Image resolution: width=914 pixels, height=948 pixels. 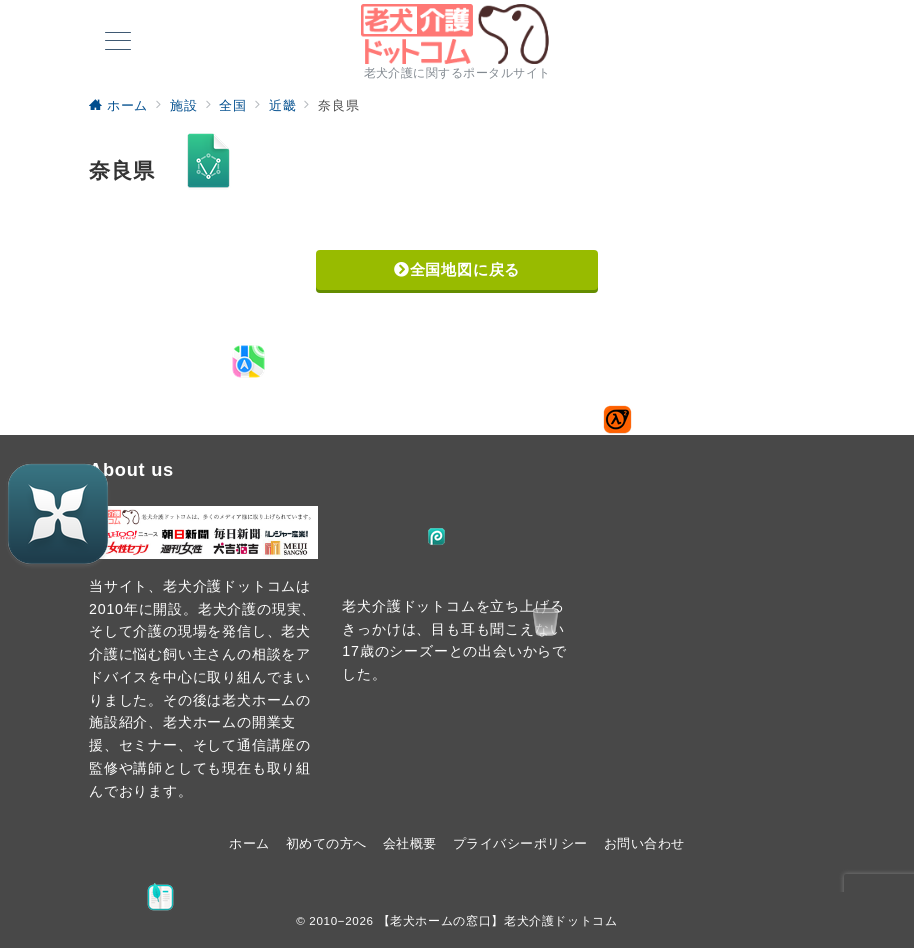 What do you see at coordinates (617, 419) in the screenshot?
I see `launch half-life 2 game` at bounding box center [617, 419].